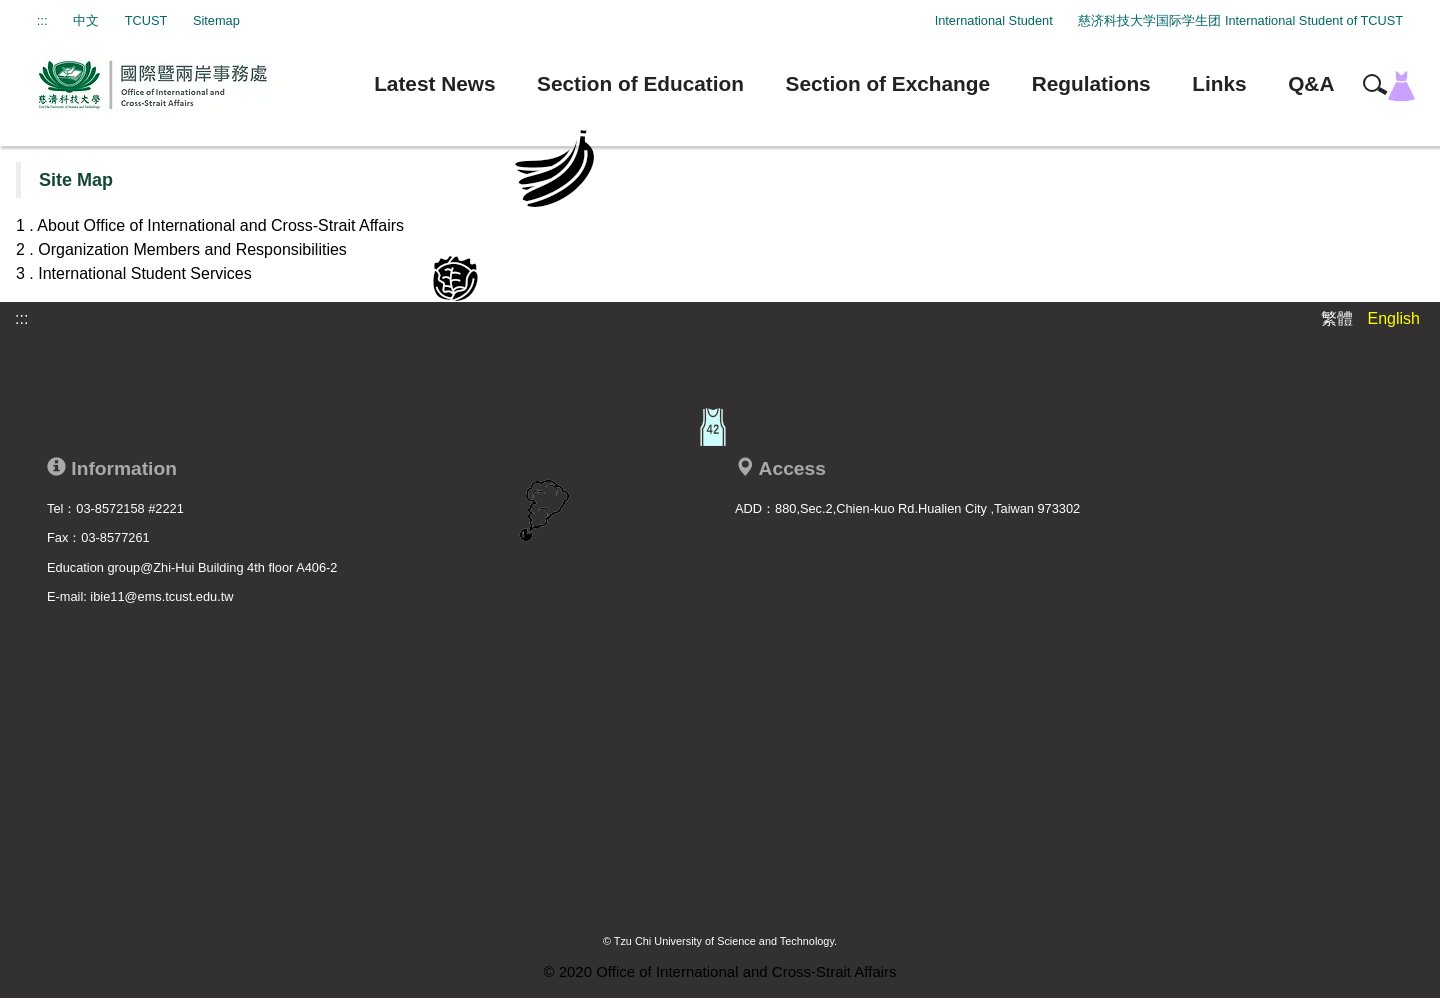 The width and height of the screenshot is (1440, 1000). Describe the element at coordinates (1401, 85) in the screenshot. I see `browse dresses or women's clothing` at that location.